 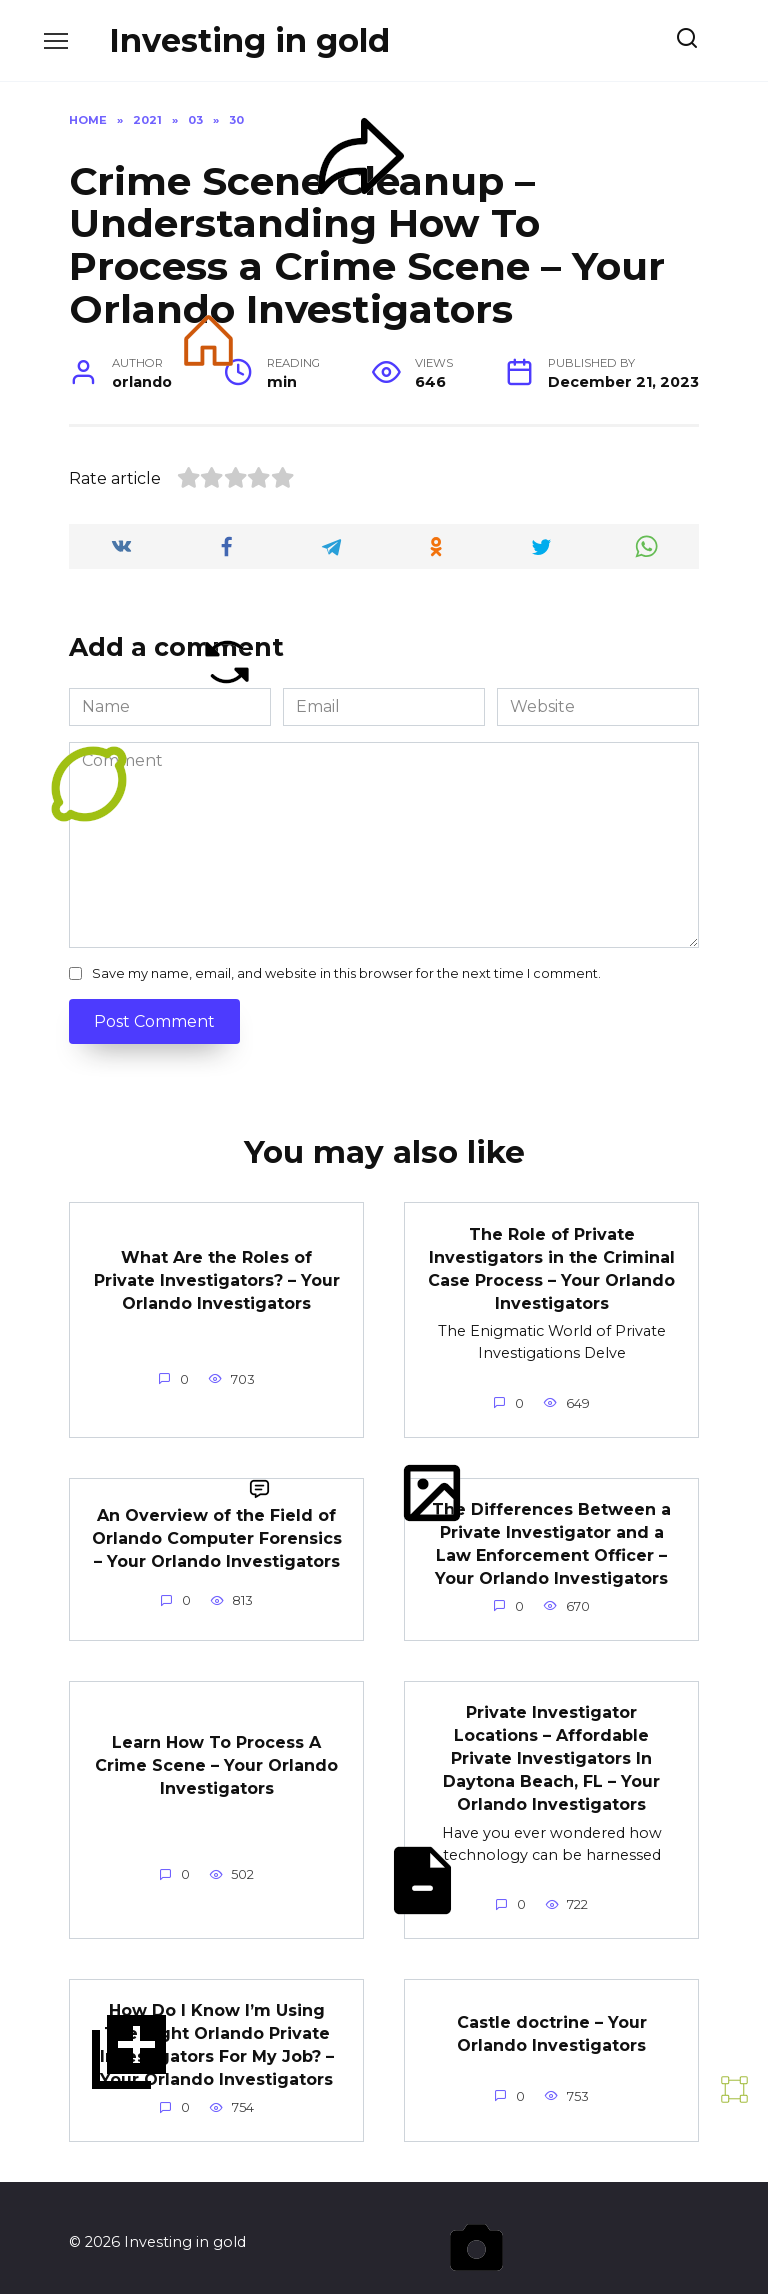 I want to click on refresh or reload content, so click(x=227, y=662).